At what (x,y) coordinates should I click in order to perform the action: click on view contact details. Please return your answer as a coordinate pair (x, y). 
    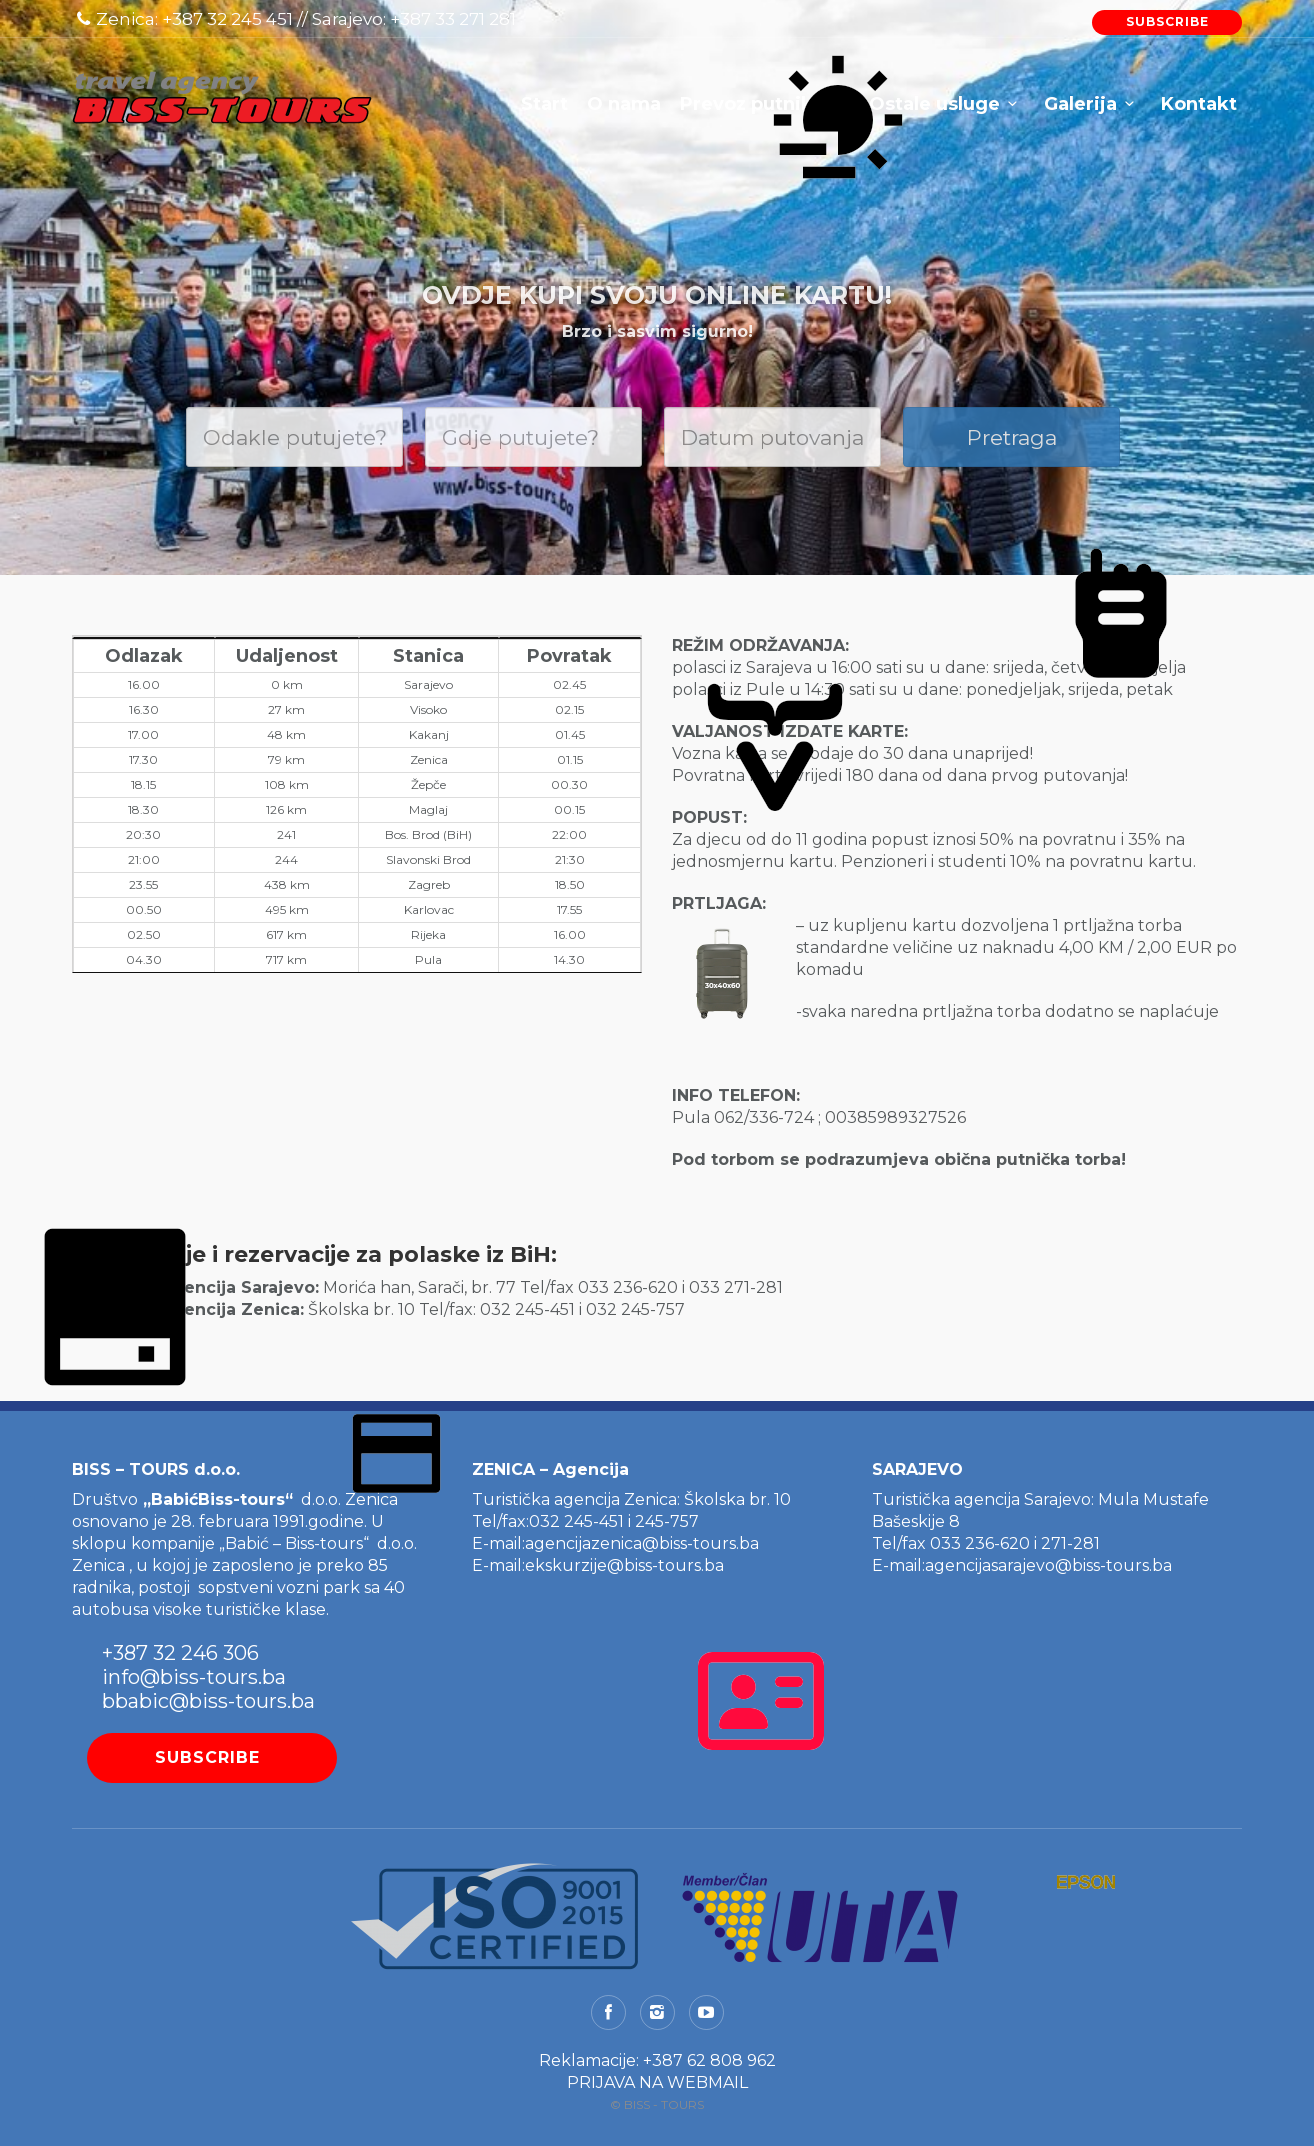
    Looking at the image, I should click on (761, 1701).